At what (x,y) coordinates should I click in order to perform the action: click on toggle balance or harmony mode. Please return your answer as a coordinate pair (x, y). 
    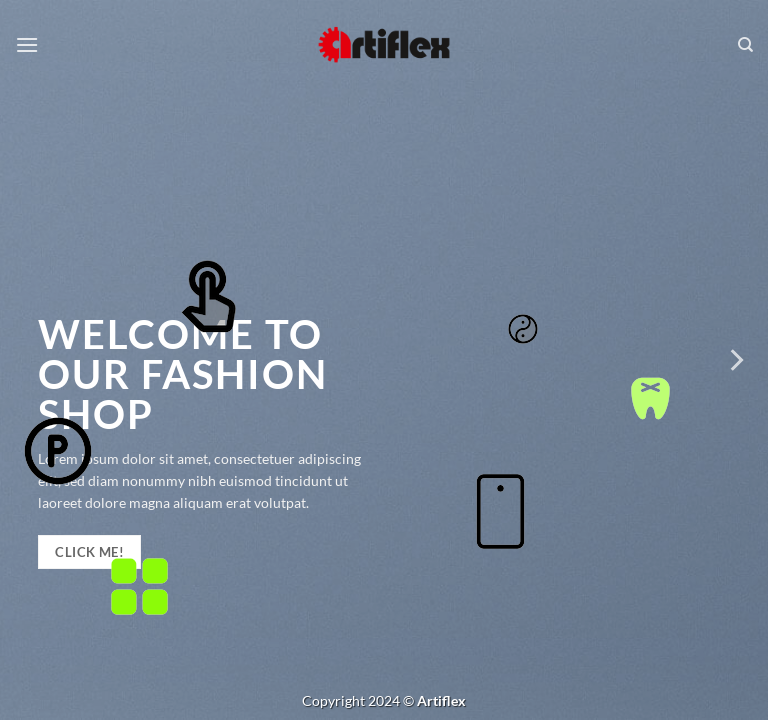
    Looking at the image, I should click on (523, 329).